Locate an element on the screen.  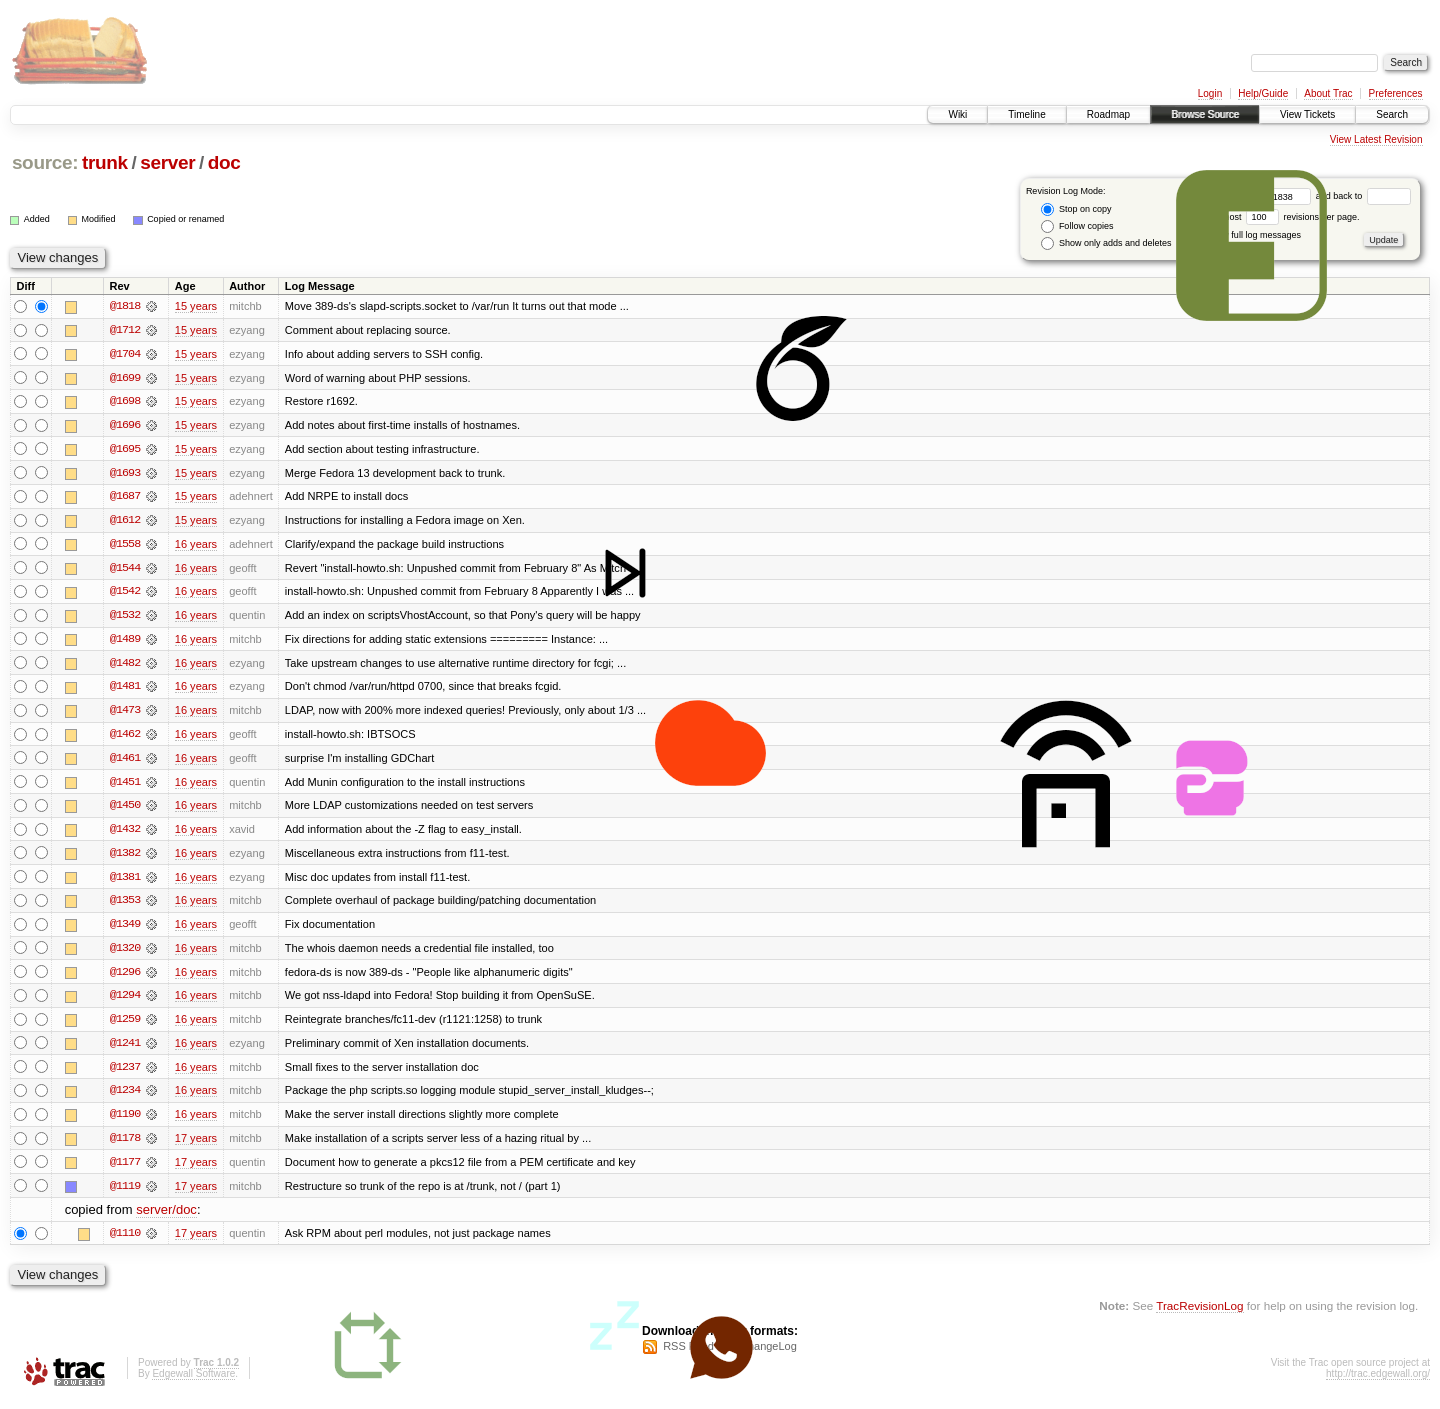
open Overleaf LaTeX editor is located at coordinates (801, 368).